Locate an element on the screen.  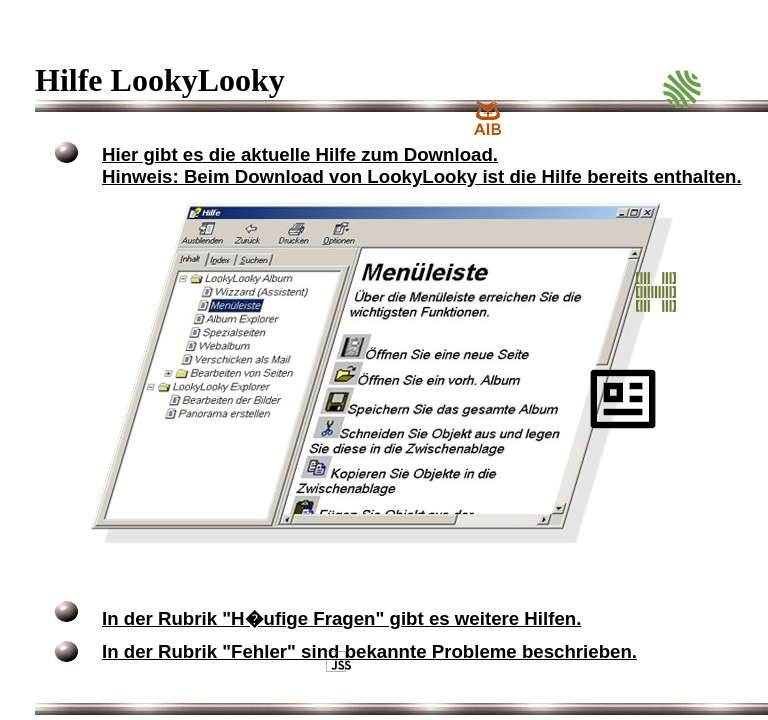
view news articles is located at coordinates (623, 399).